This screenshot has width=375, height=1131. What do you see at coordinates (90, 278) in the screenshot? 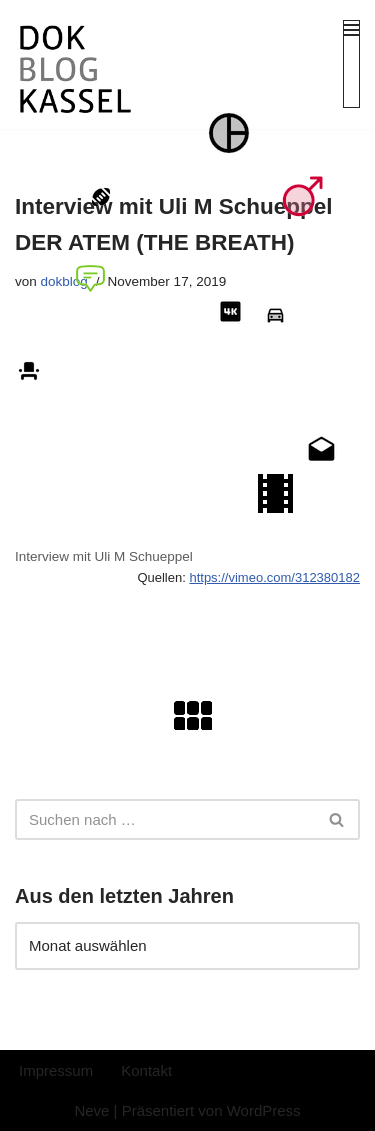
I see `open chat or messaging` at bounding box center [90, 278].